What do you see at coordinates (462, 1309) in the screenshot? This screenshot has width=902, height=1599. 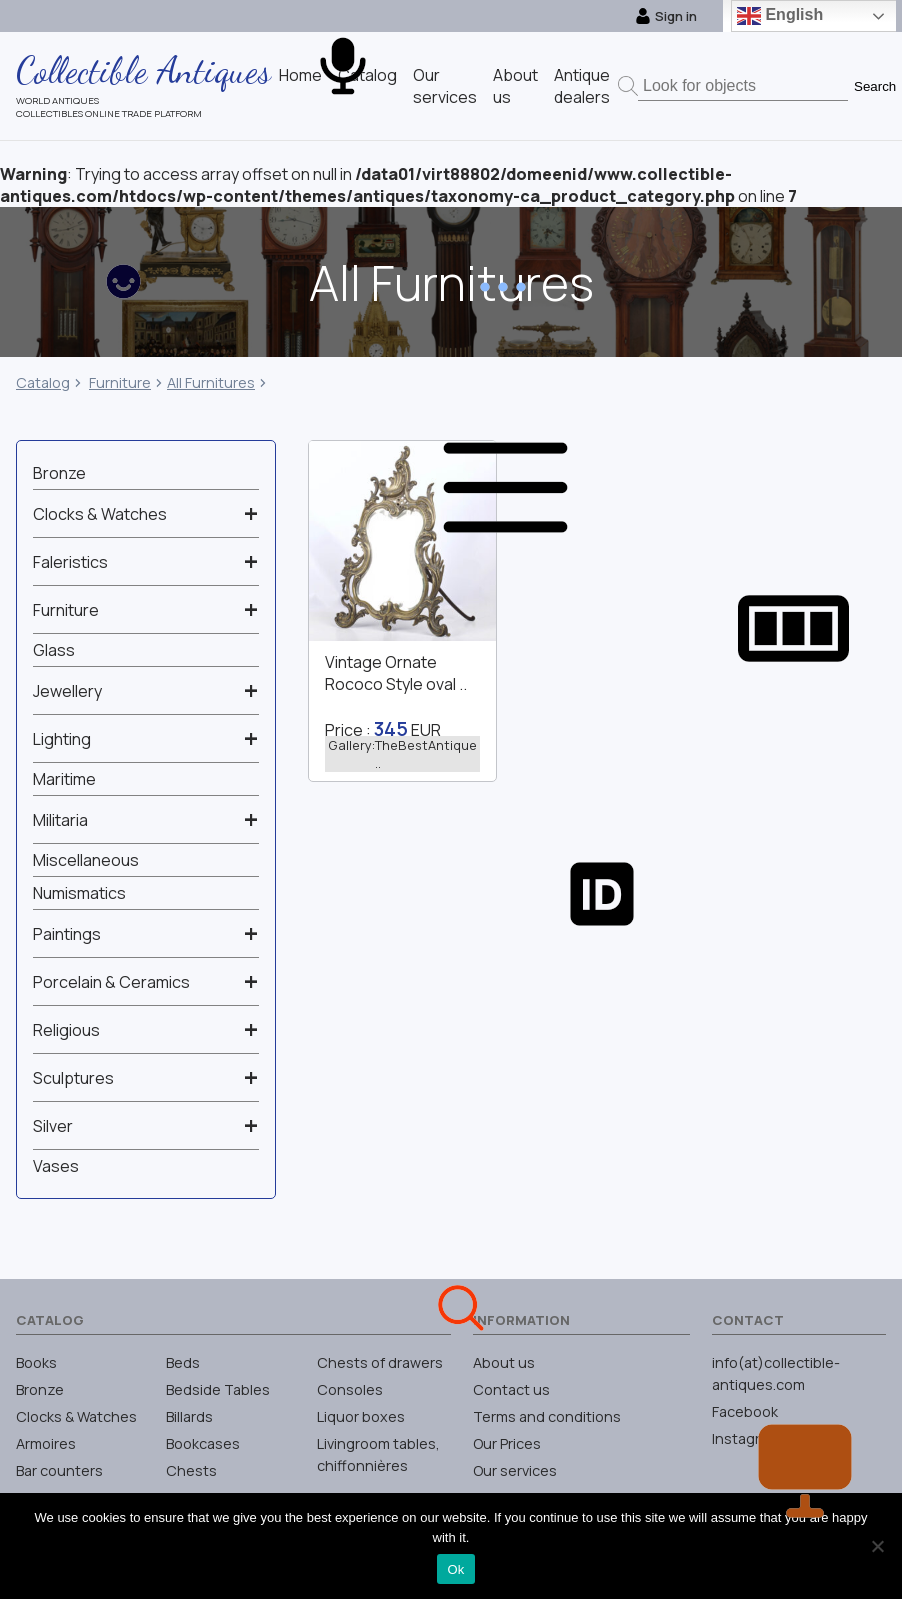 I see `search for messages, users, or content` at bounding box center [462, 1309].